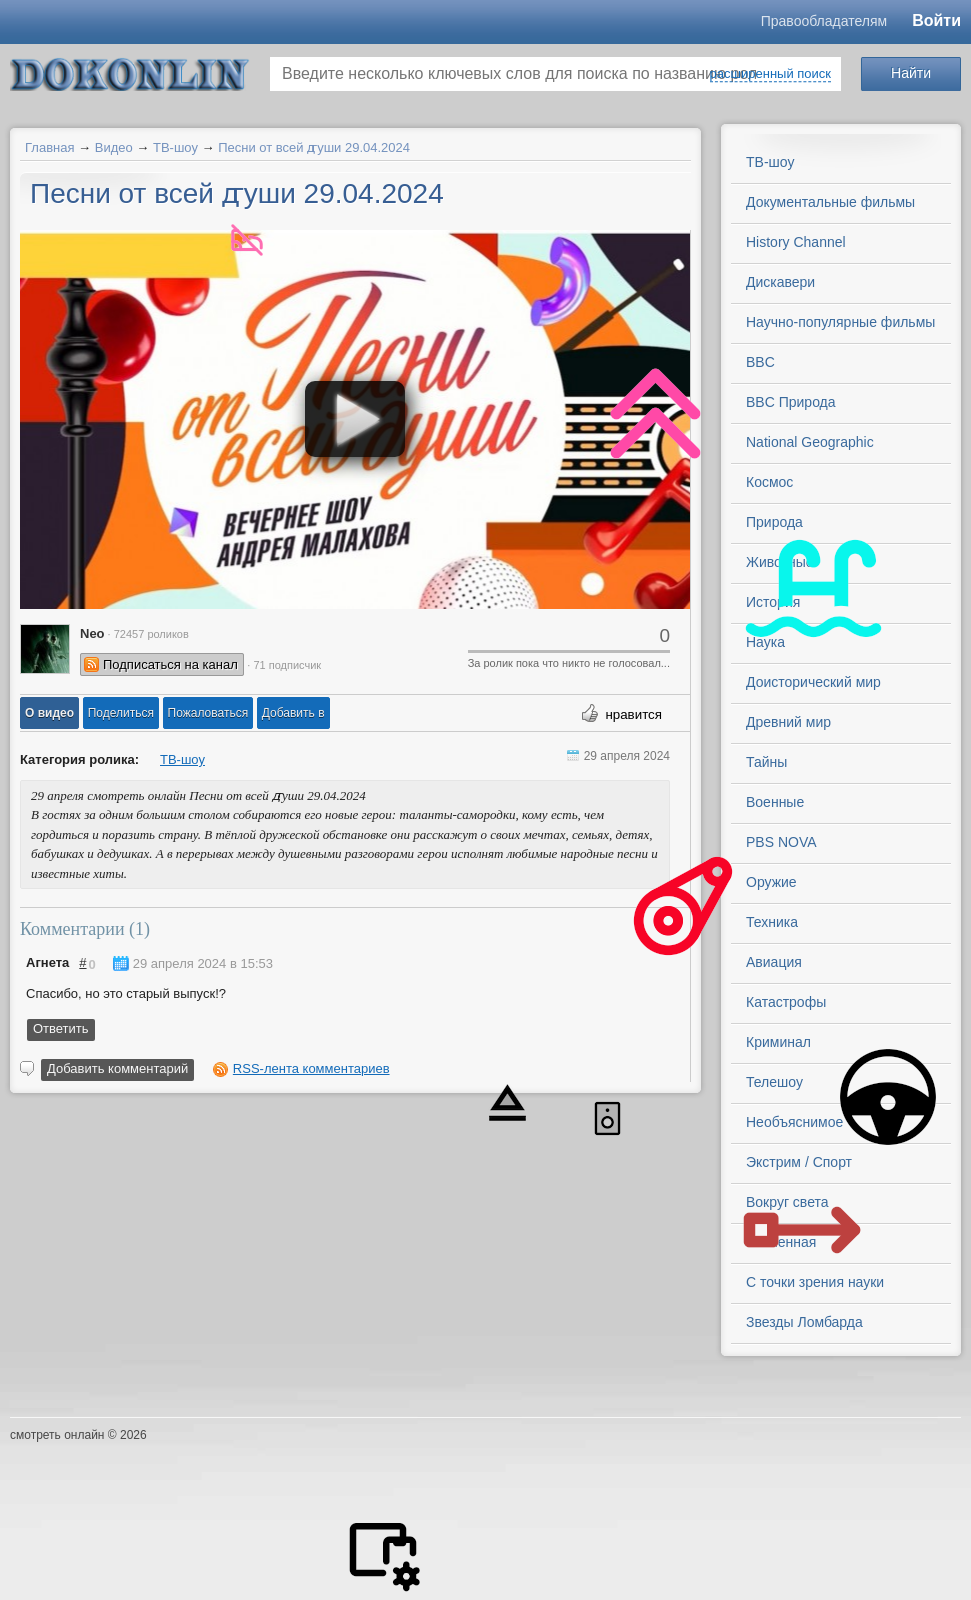 The height and width of the screenshot is (1600, 971). I want to click on indicates swimming pool amenity available, so click(813, 588).